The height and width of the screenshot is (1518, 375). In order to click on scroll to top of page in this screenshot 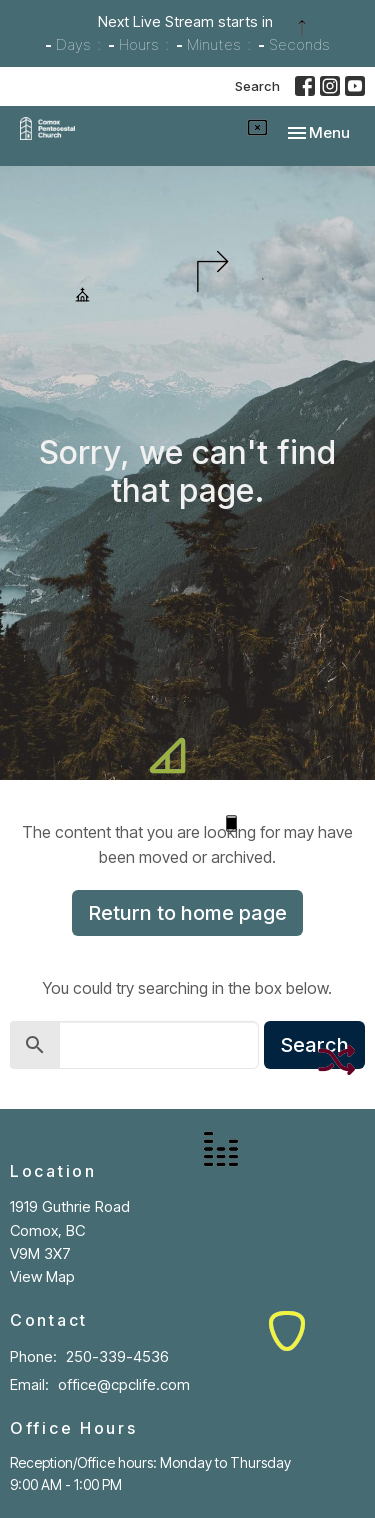, I will do `click(302, 28)`.